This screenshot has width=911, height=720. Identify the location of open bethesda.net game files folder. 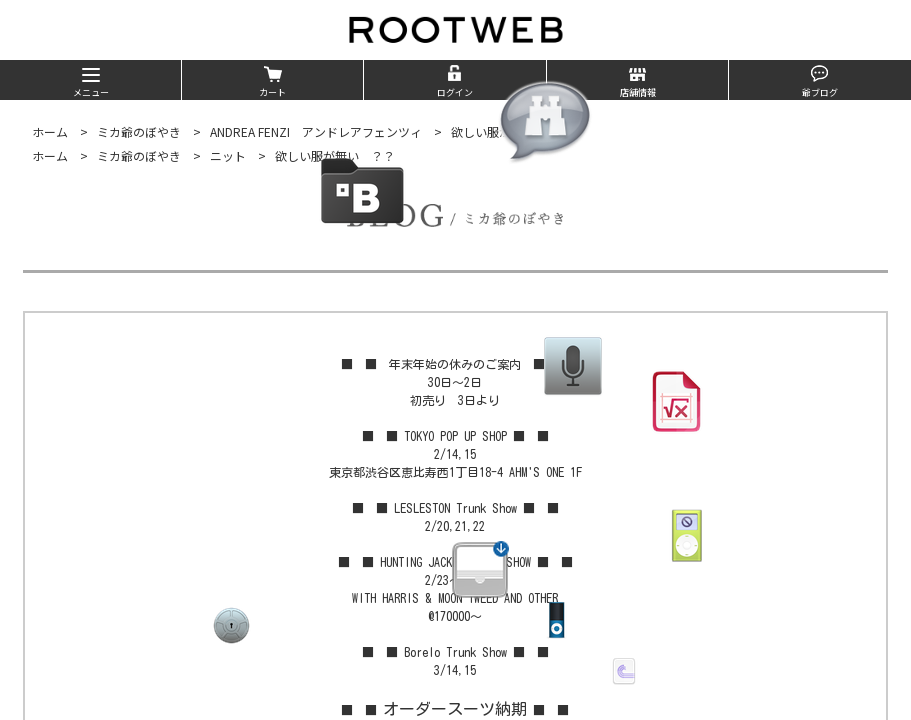
(362, 193).